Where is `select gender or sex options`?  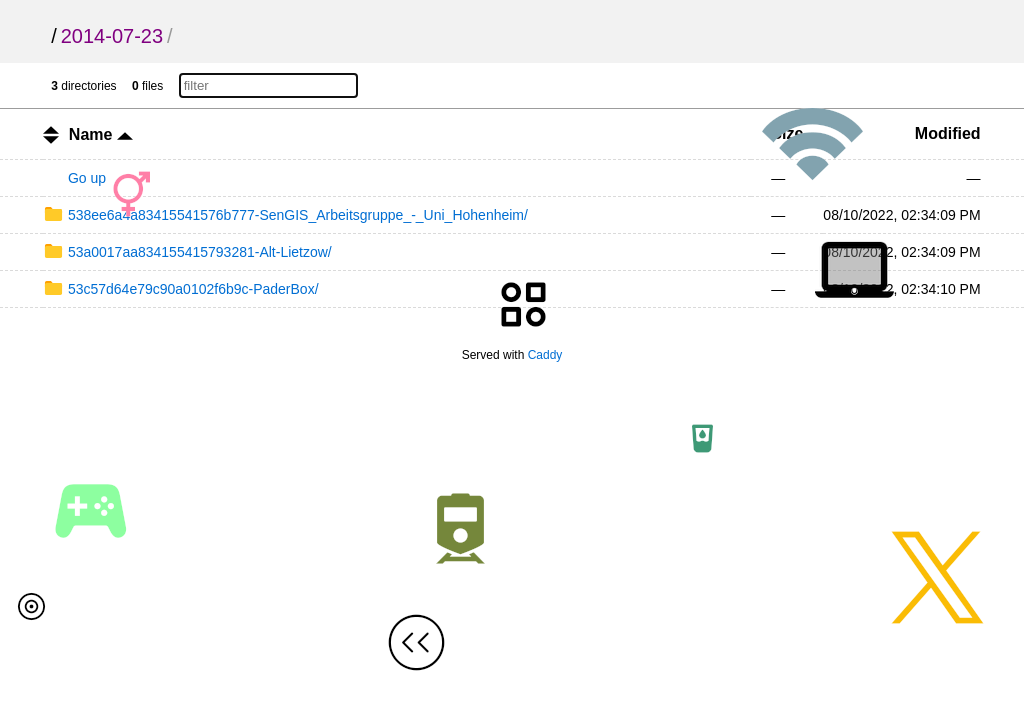 select gender or sex options is located at coordinates (132, 194).